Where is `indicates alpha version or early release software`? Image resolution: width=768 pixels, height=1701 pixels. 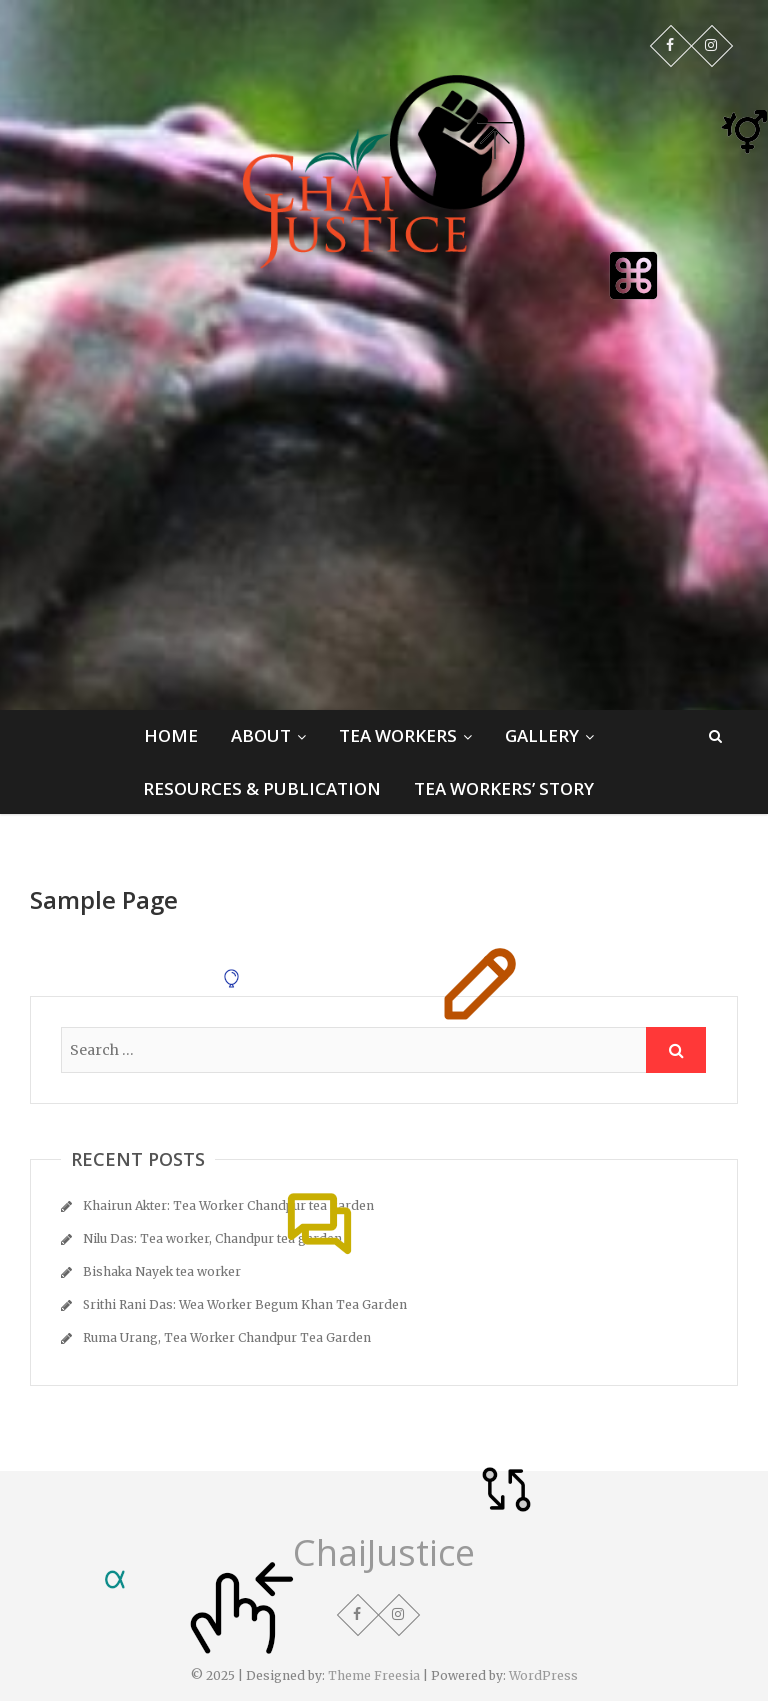 indicates alpha version or early release software is located at coordinates (115, 1579).